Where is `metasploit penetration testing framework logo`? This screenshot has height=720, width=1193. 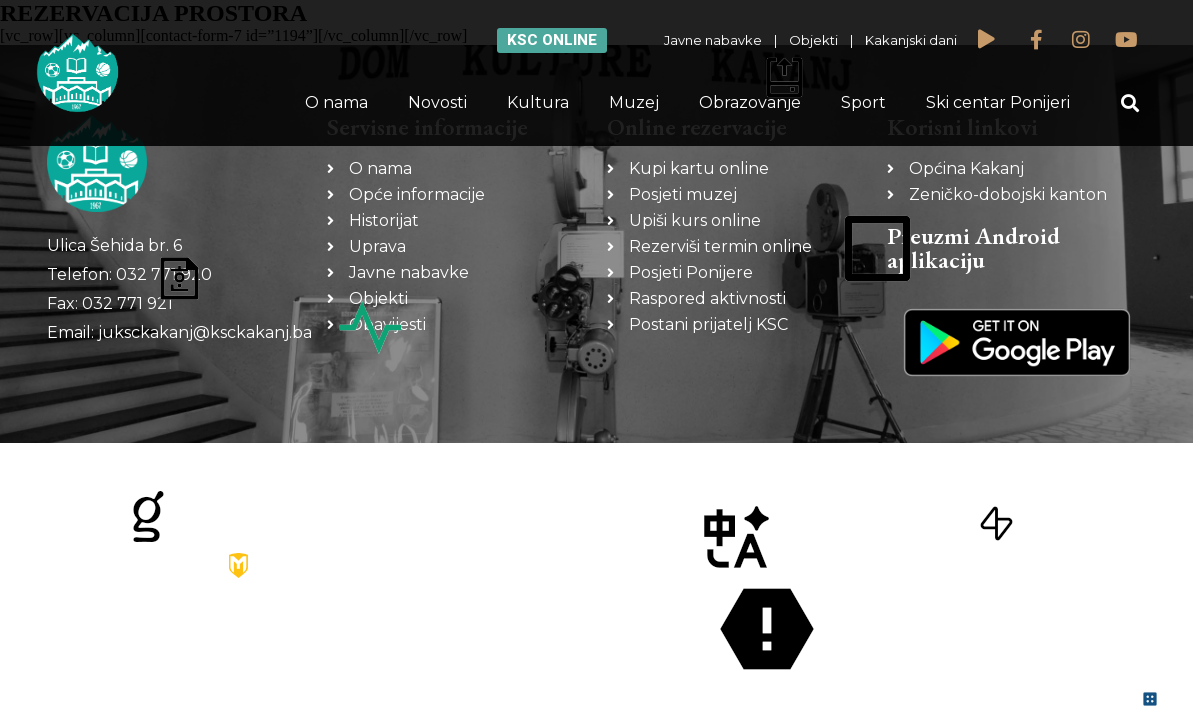
metasploit penetration testing framework logo is located at coordinates (238, 565).